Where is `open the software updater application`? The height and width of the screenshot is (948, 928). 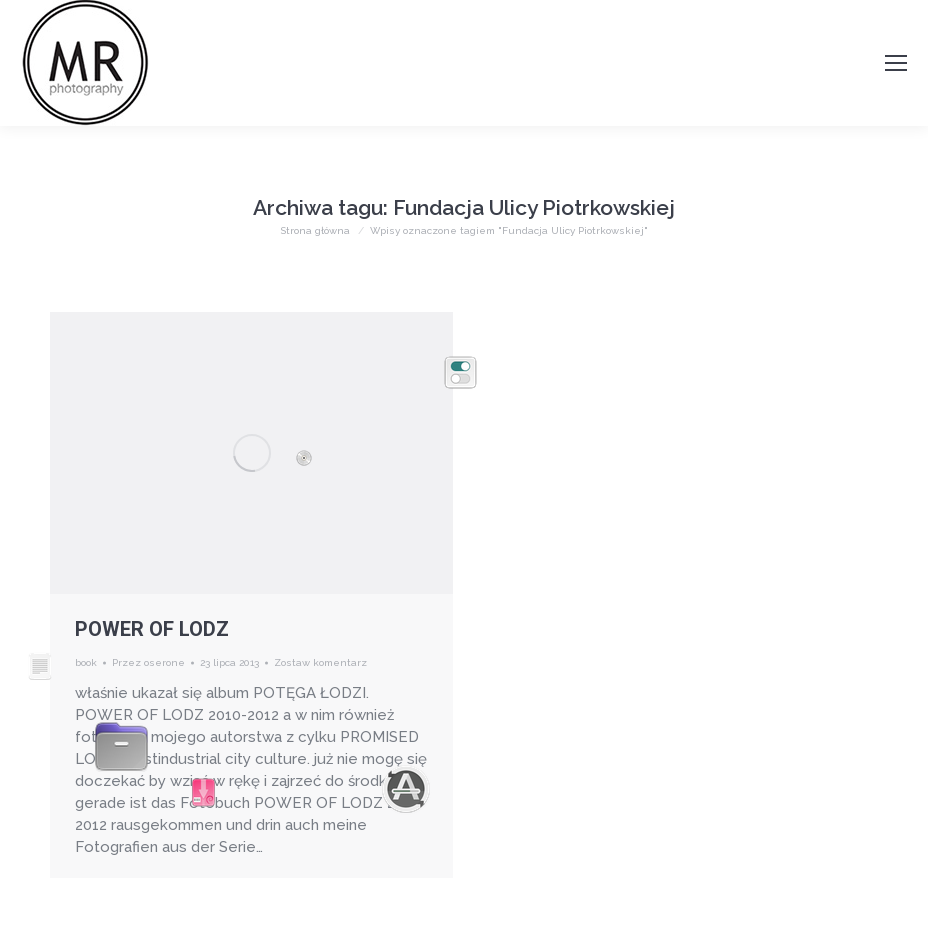
open the software updater application is located at coordinates (406, 789).